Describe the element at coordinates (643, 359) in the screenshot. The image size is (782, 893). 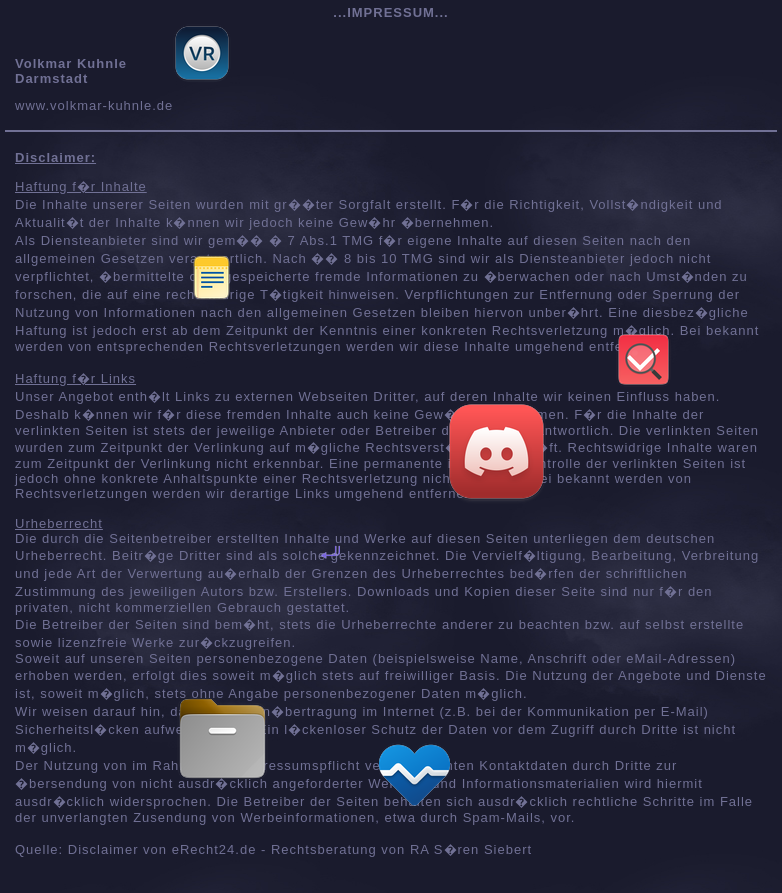
I see `open dconf editor to browse and modify system configuration settings` at that location.